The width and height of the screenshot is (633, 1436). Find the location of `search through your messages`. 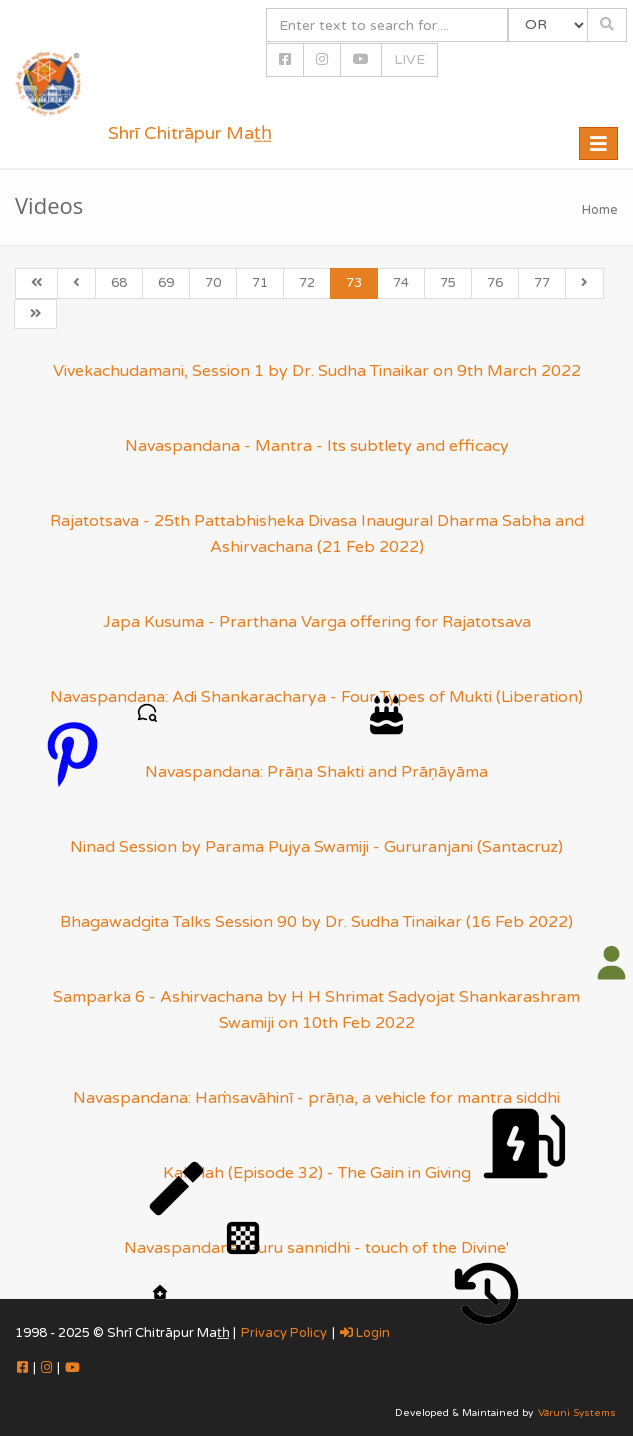

search through your messages is located at coordinates (147, 712).